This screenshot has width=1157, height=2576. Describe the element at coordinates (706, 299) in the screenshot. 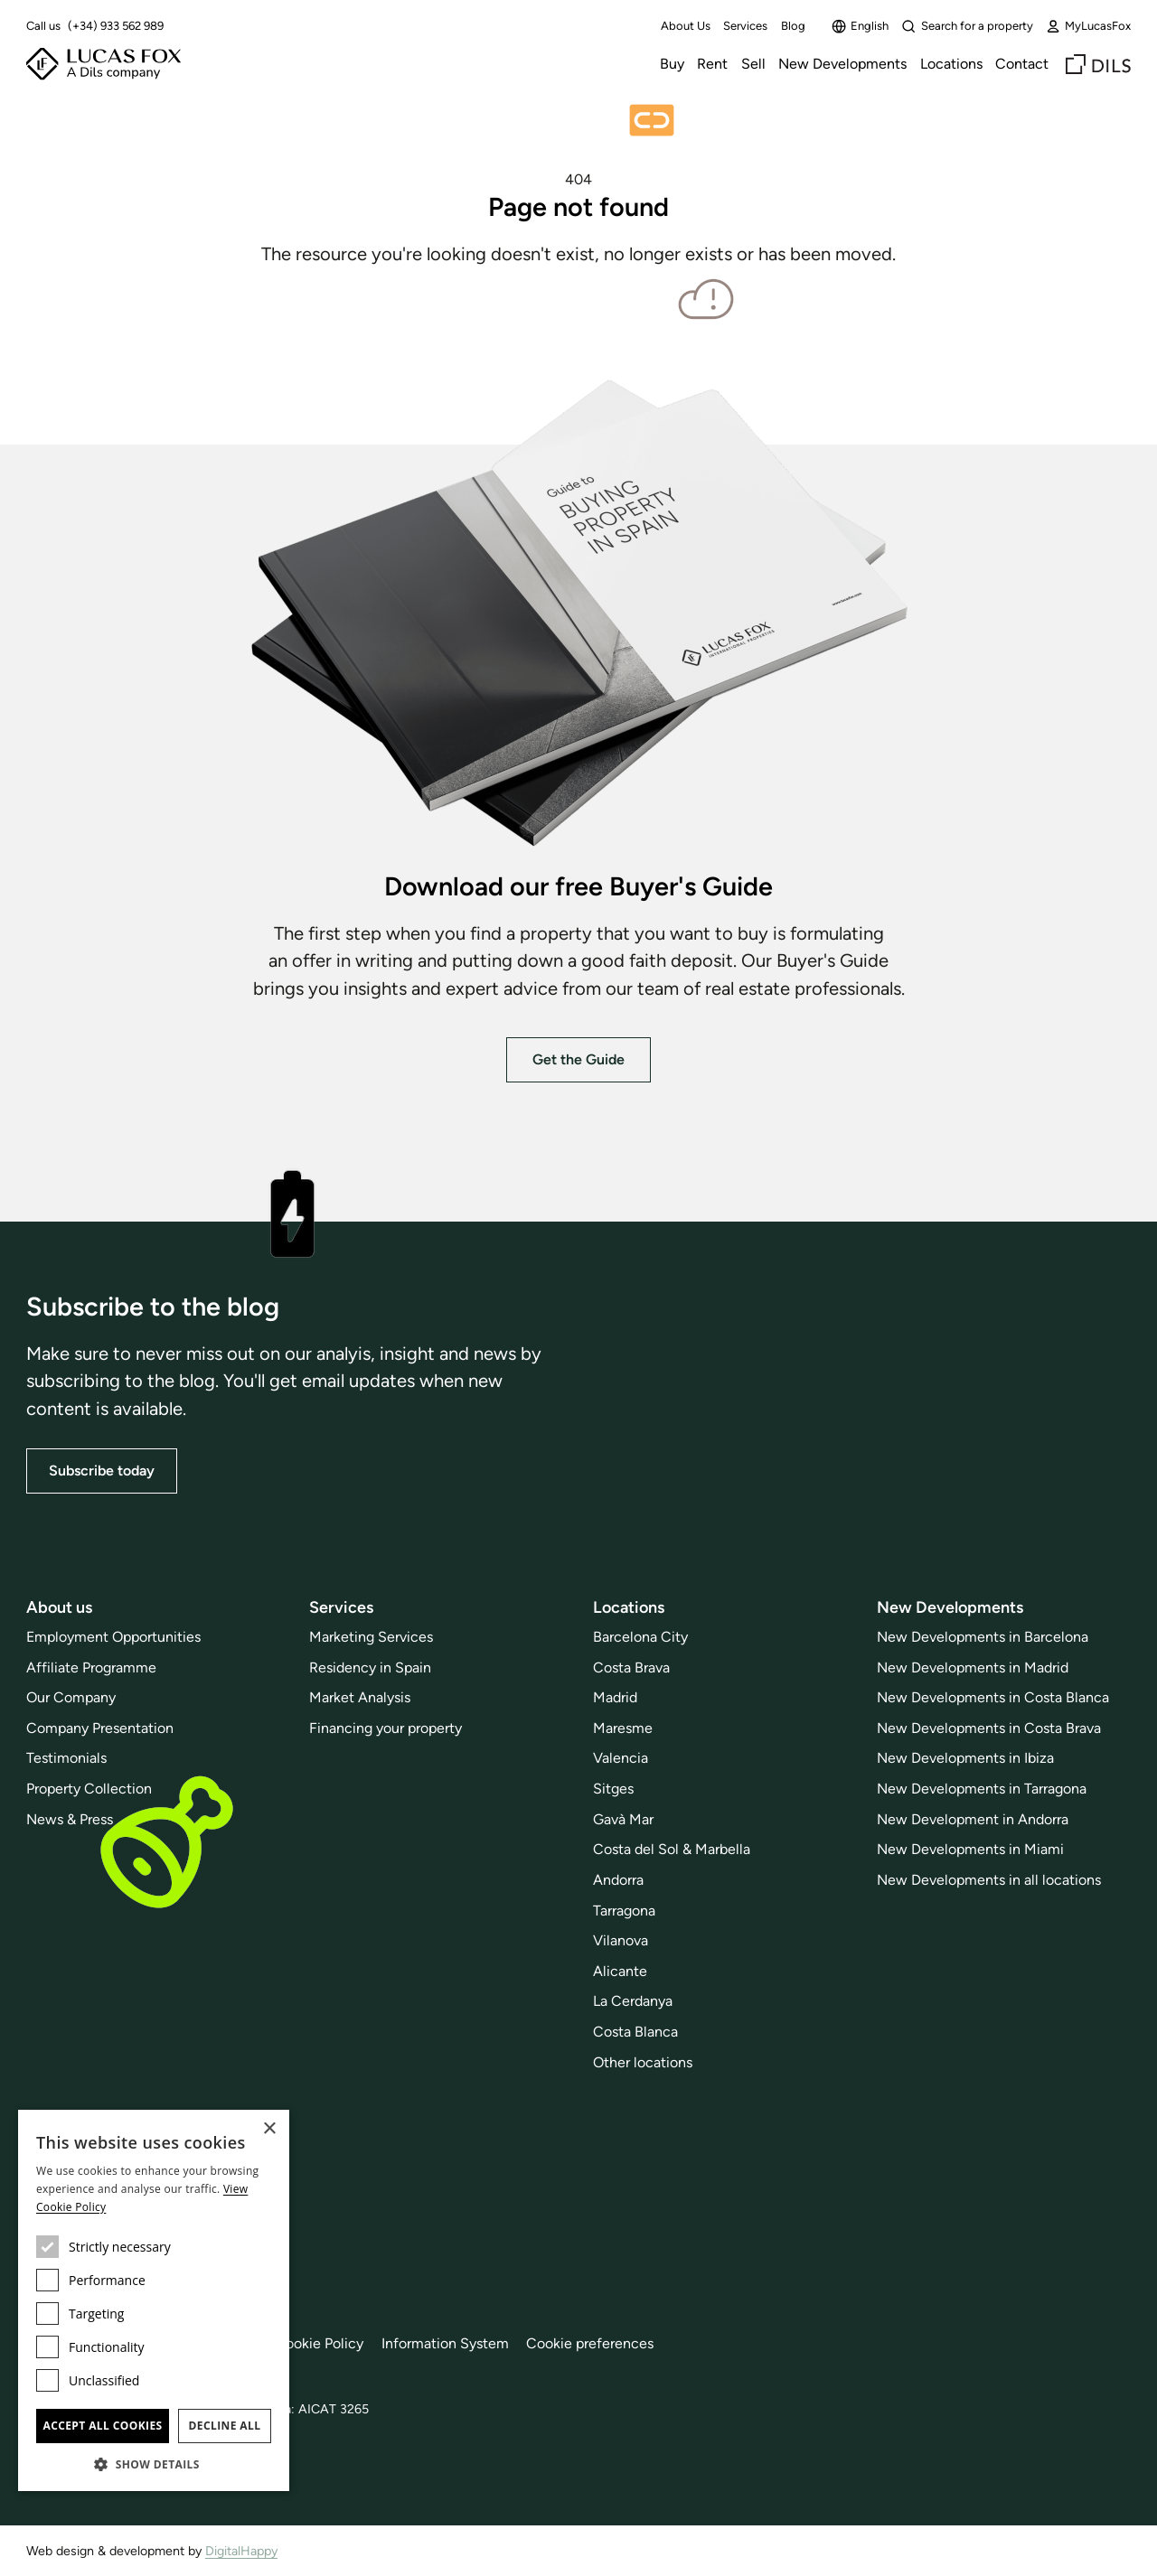

I see `cloud storage warning or issue detected` at that location.